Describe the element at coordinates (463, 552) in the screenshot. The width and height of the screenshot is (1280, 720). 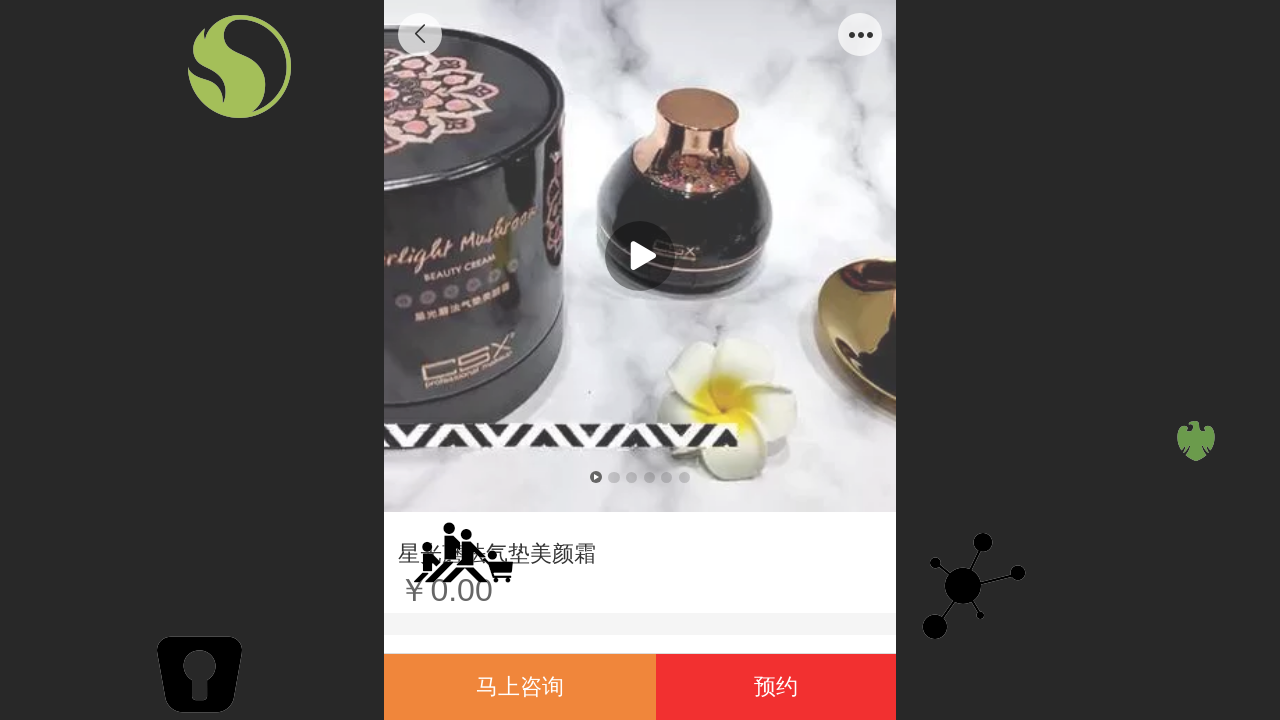
I see `open the Chedraui shopping app` at that location.